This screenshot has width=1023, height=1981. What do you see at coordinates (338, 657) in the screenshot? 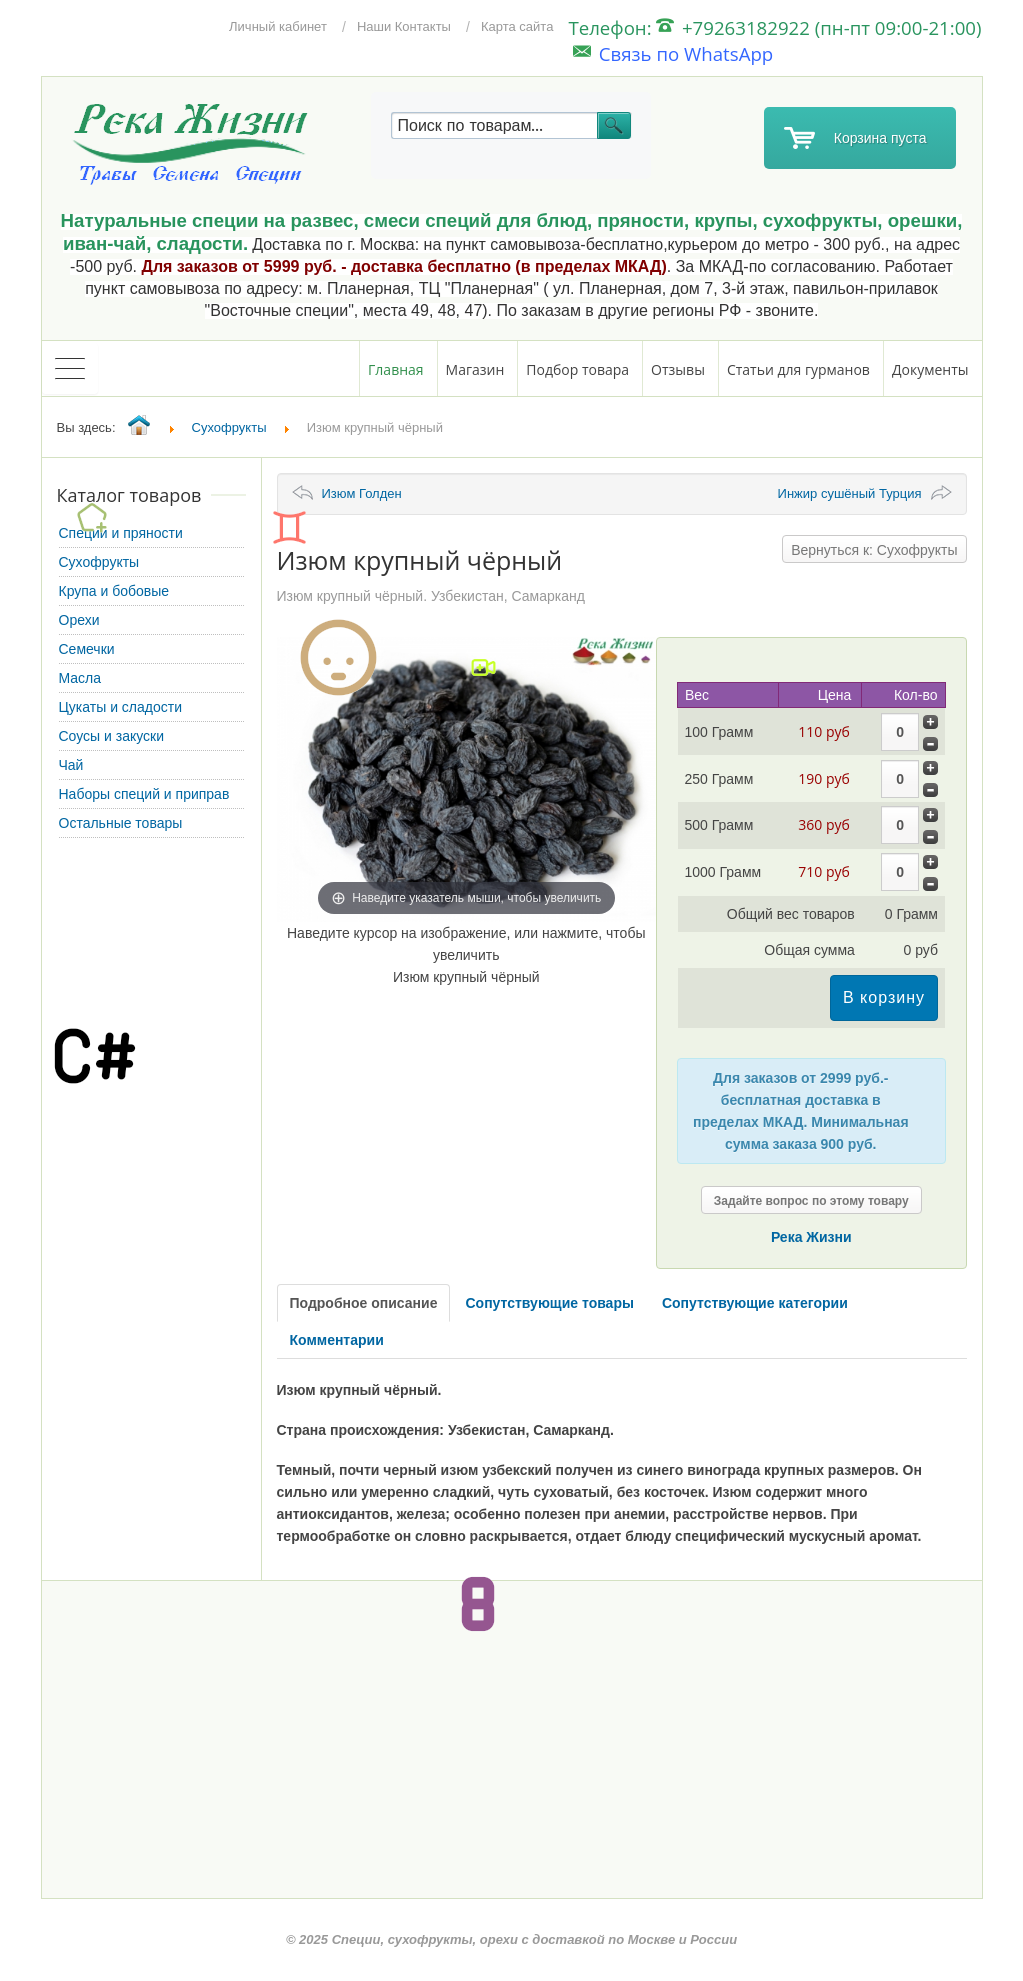
I see `indicates a sad or disappointed mood` at bounding box center [338, 657].